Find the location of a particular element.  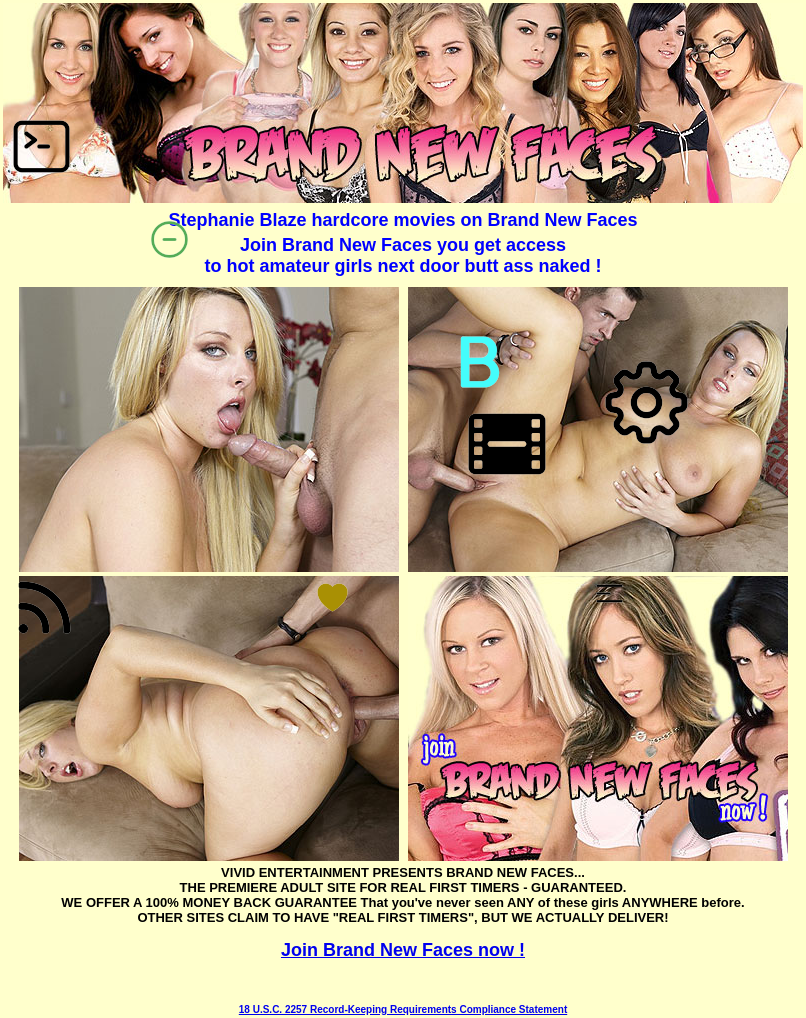

subscribe to RSS feed is located at coordinates (44, 607).